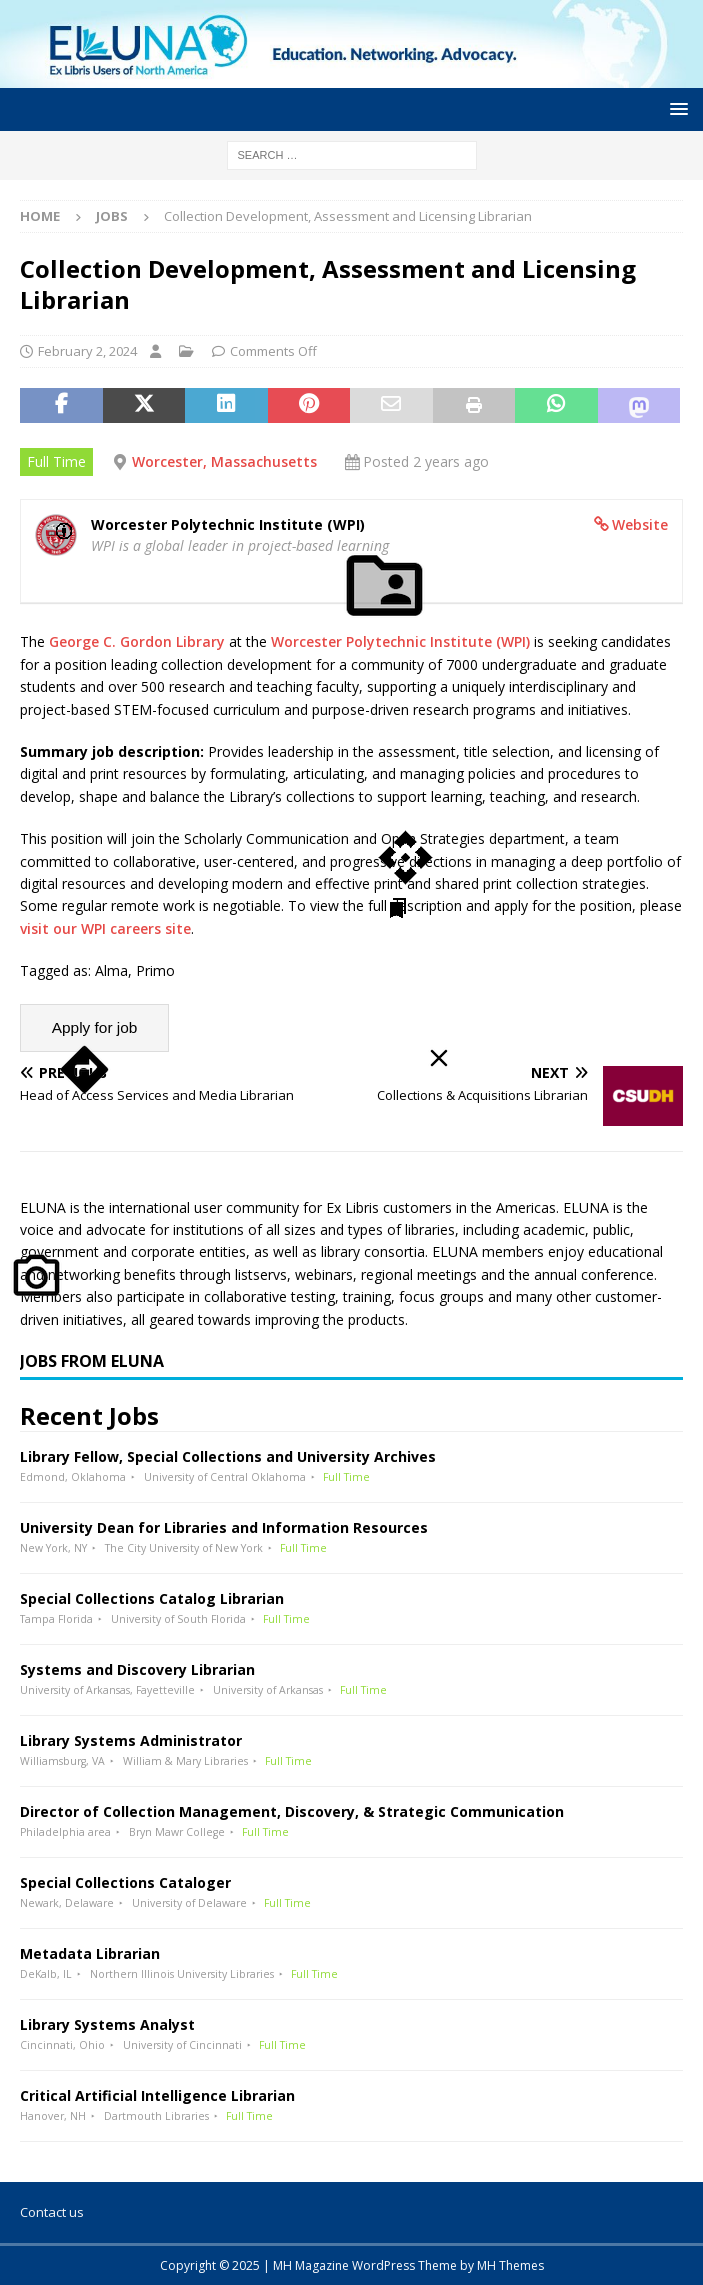 This screenshot has height=2285, width=703. I want to click on view attribution or credits information, so click(64, 531).